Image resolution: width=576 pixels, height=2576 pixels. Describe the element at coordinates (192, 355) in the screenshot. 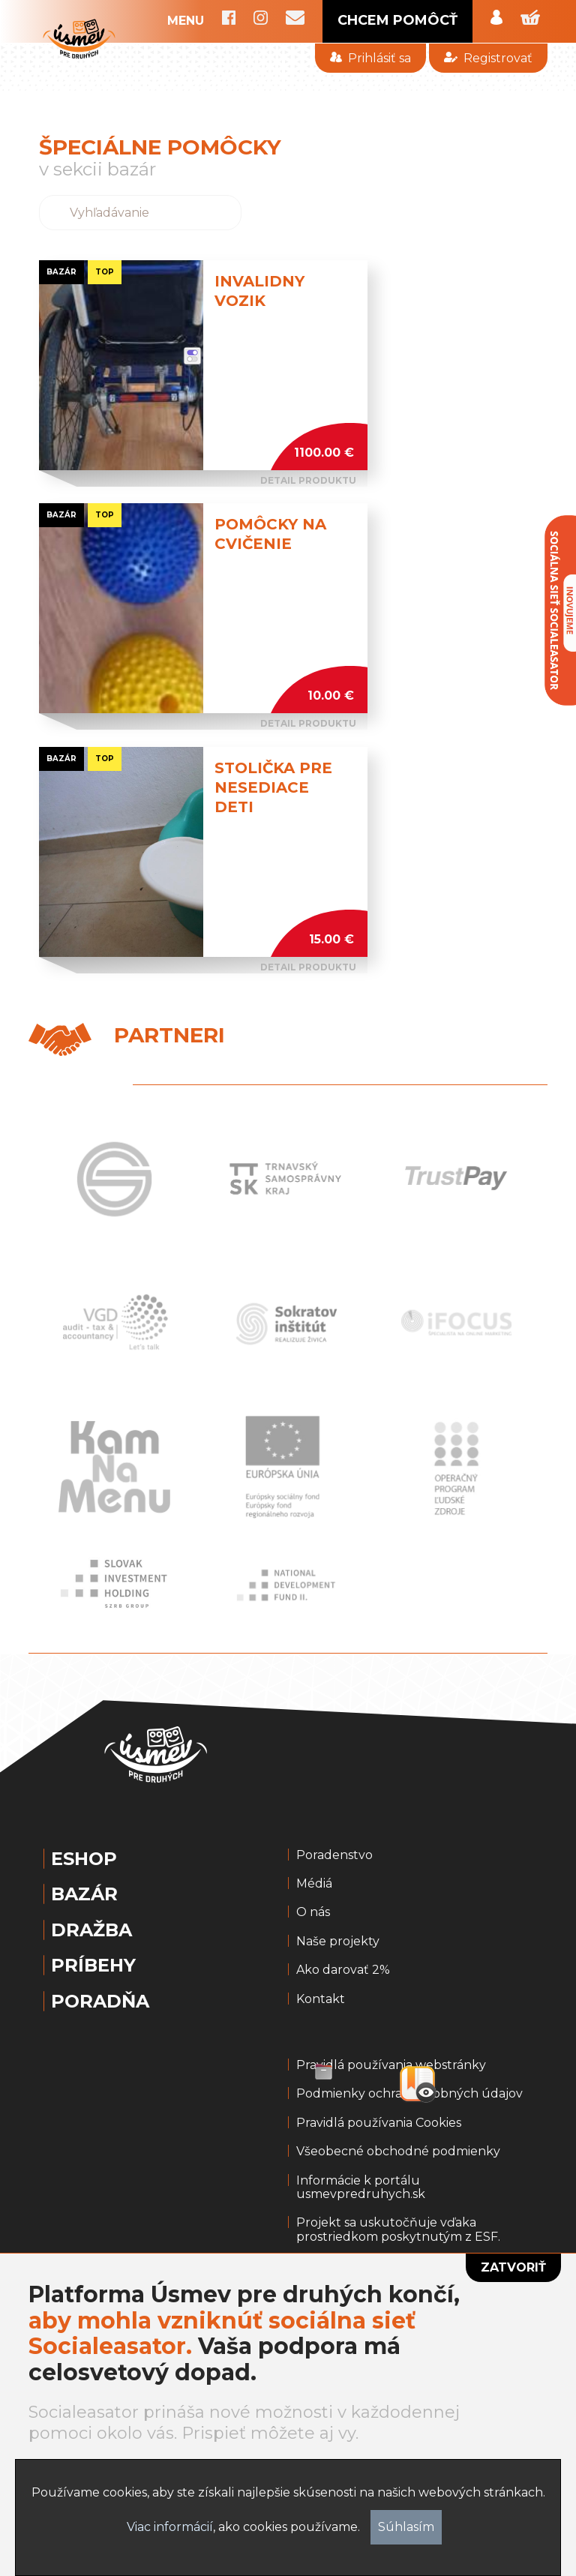

I see `open system settings or preferences` at that location.